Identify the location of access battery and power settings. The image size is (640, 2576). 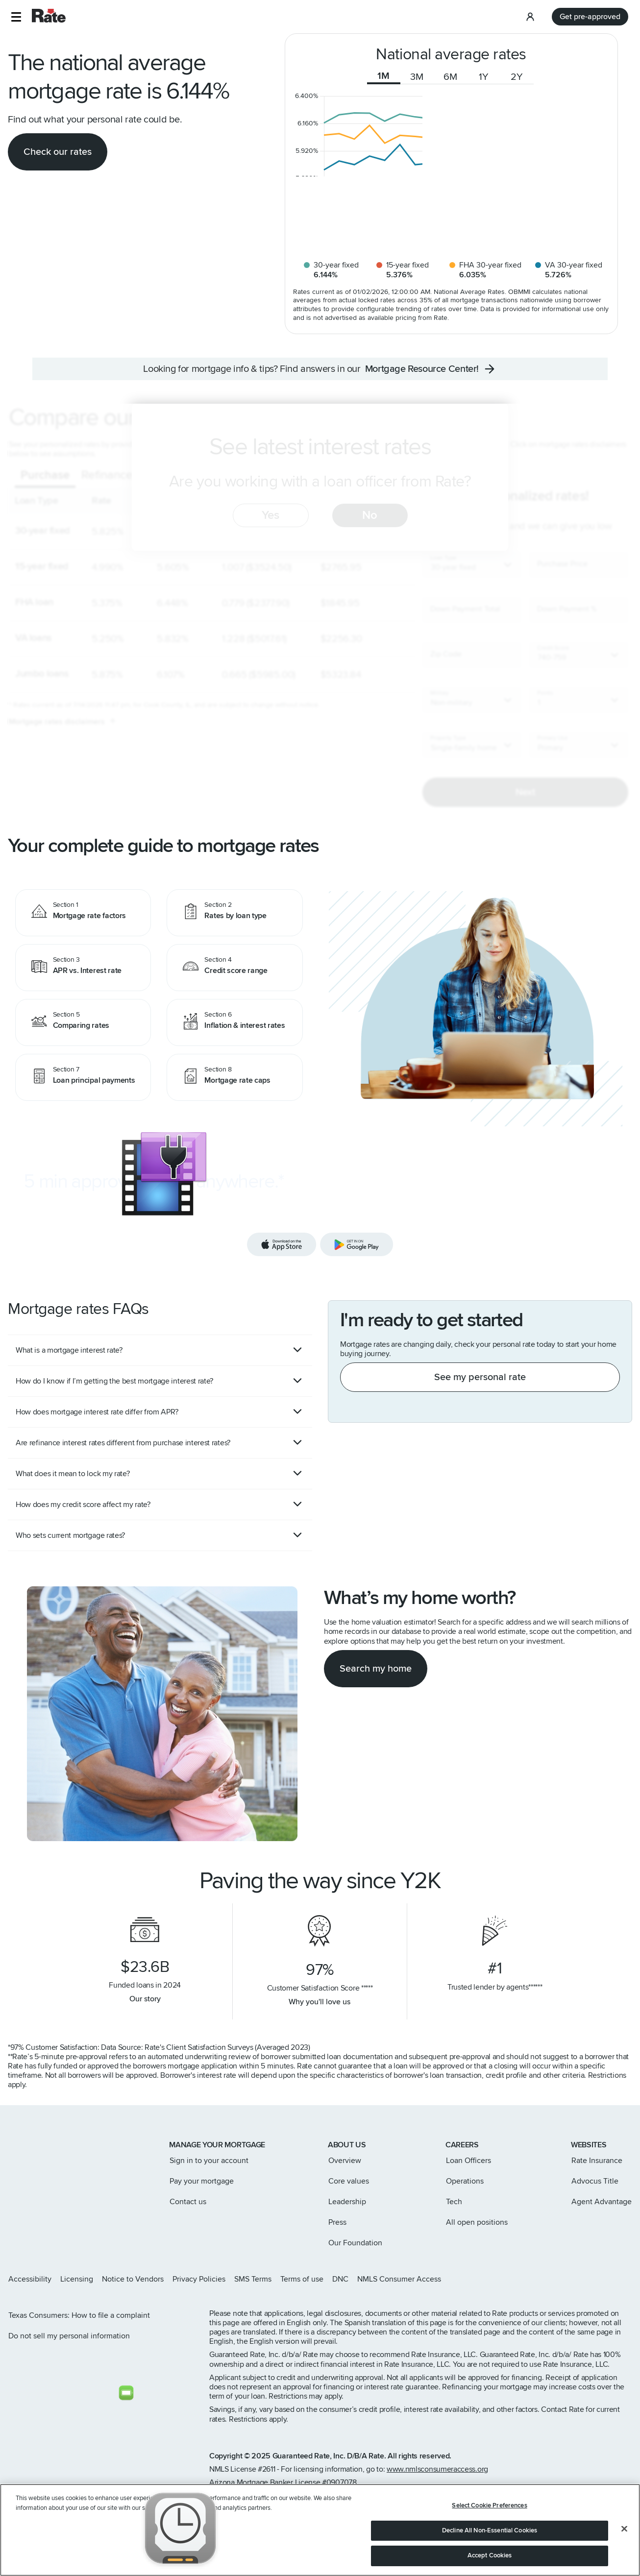
(126, 2393).